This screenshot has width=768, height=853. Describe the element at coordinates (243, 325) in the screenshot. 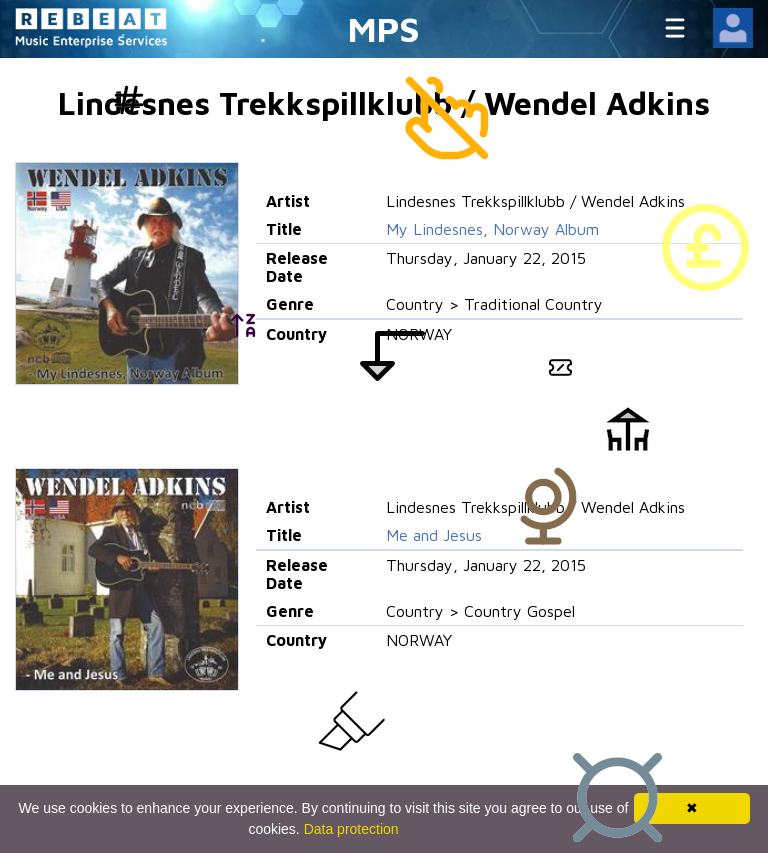

I see `sort items in reverse alphabetical order (Z to A)` at that location.